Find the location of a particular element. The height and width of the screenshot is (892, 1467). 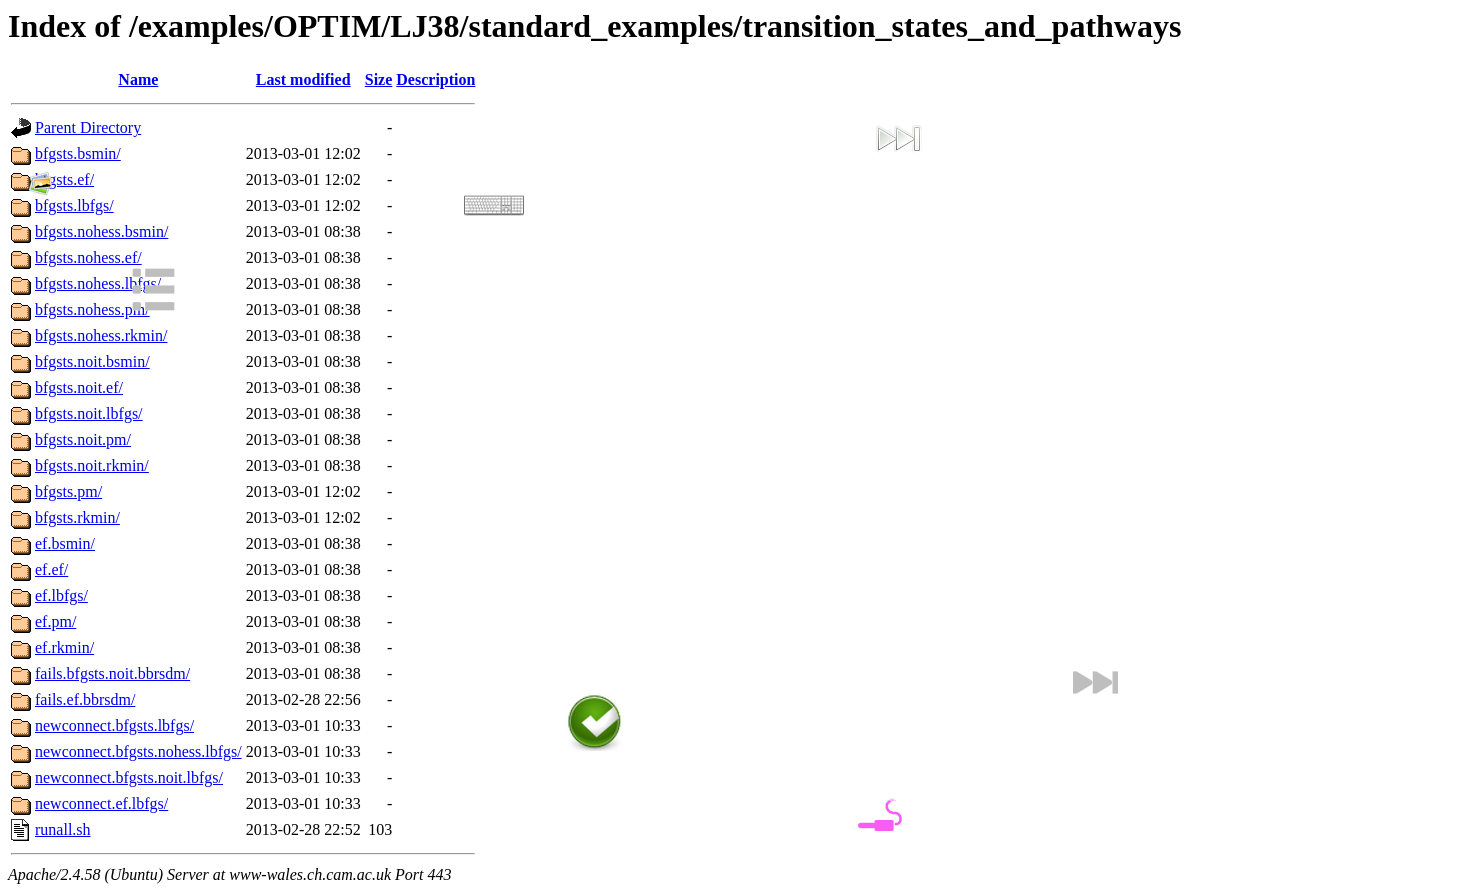

switch to list view is located at coordinates (153, 289).